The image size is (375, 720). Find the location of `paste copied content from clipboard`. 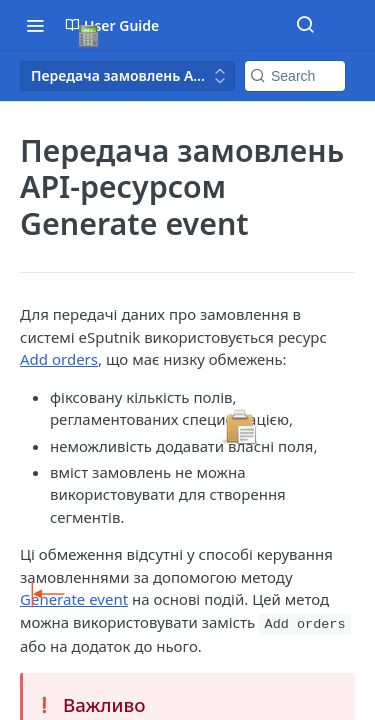

paste copied content from clipboard is located at coordinates (241, 428).